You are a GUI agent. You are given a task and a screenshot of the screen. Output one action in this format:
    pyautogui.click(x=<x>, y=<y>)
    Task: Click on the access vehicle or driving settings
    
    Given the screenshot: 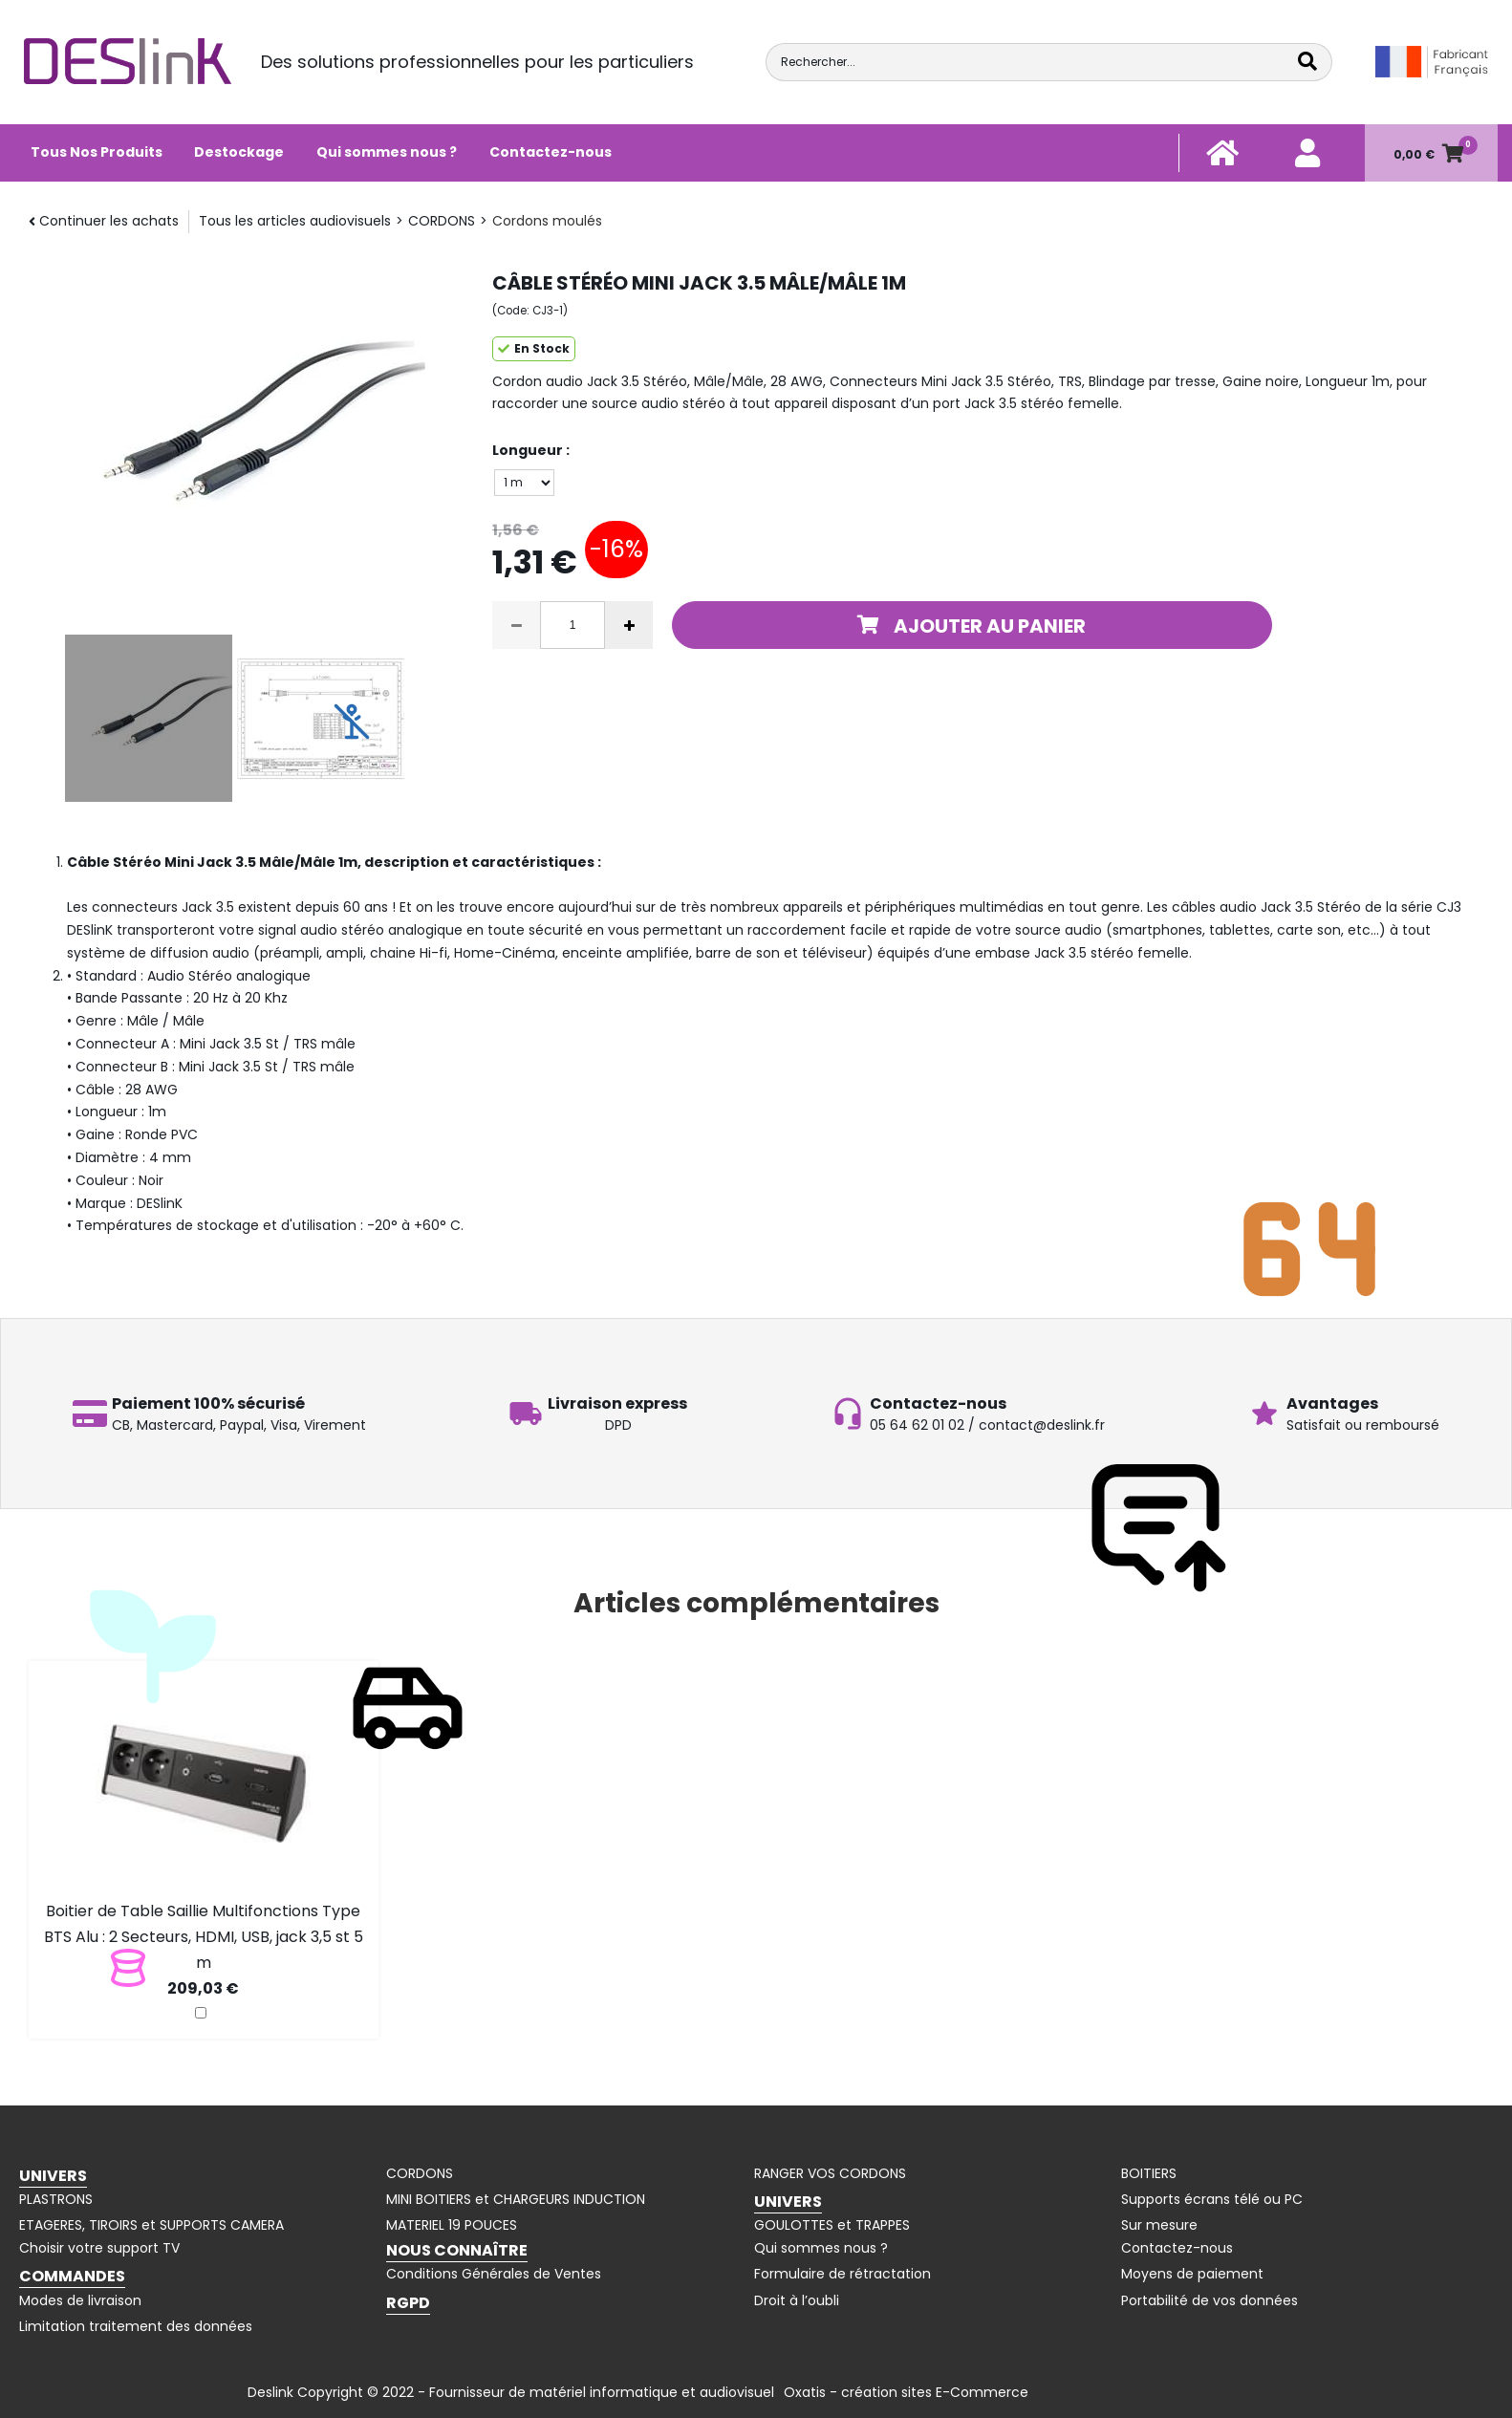 What is the action you would take?
    pyautogui.click(x=407, y=1705)
    